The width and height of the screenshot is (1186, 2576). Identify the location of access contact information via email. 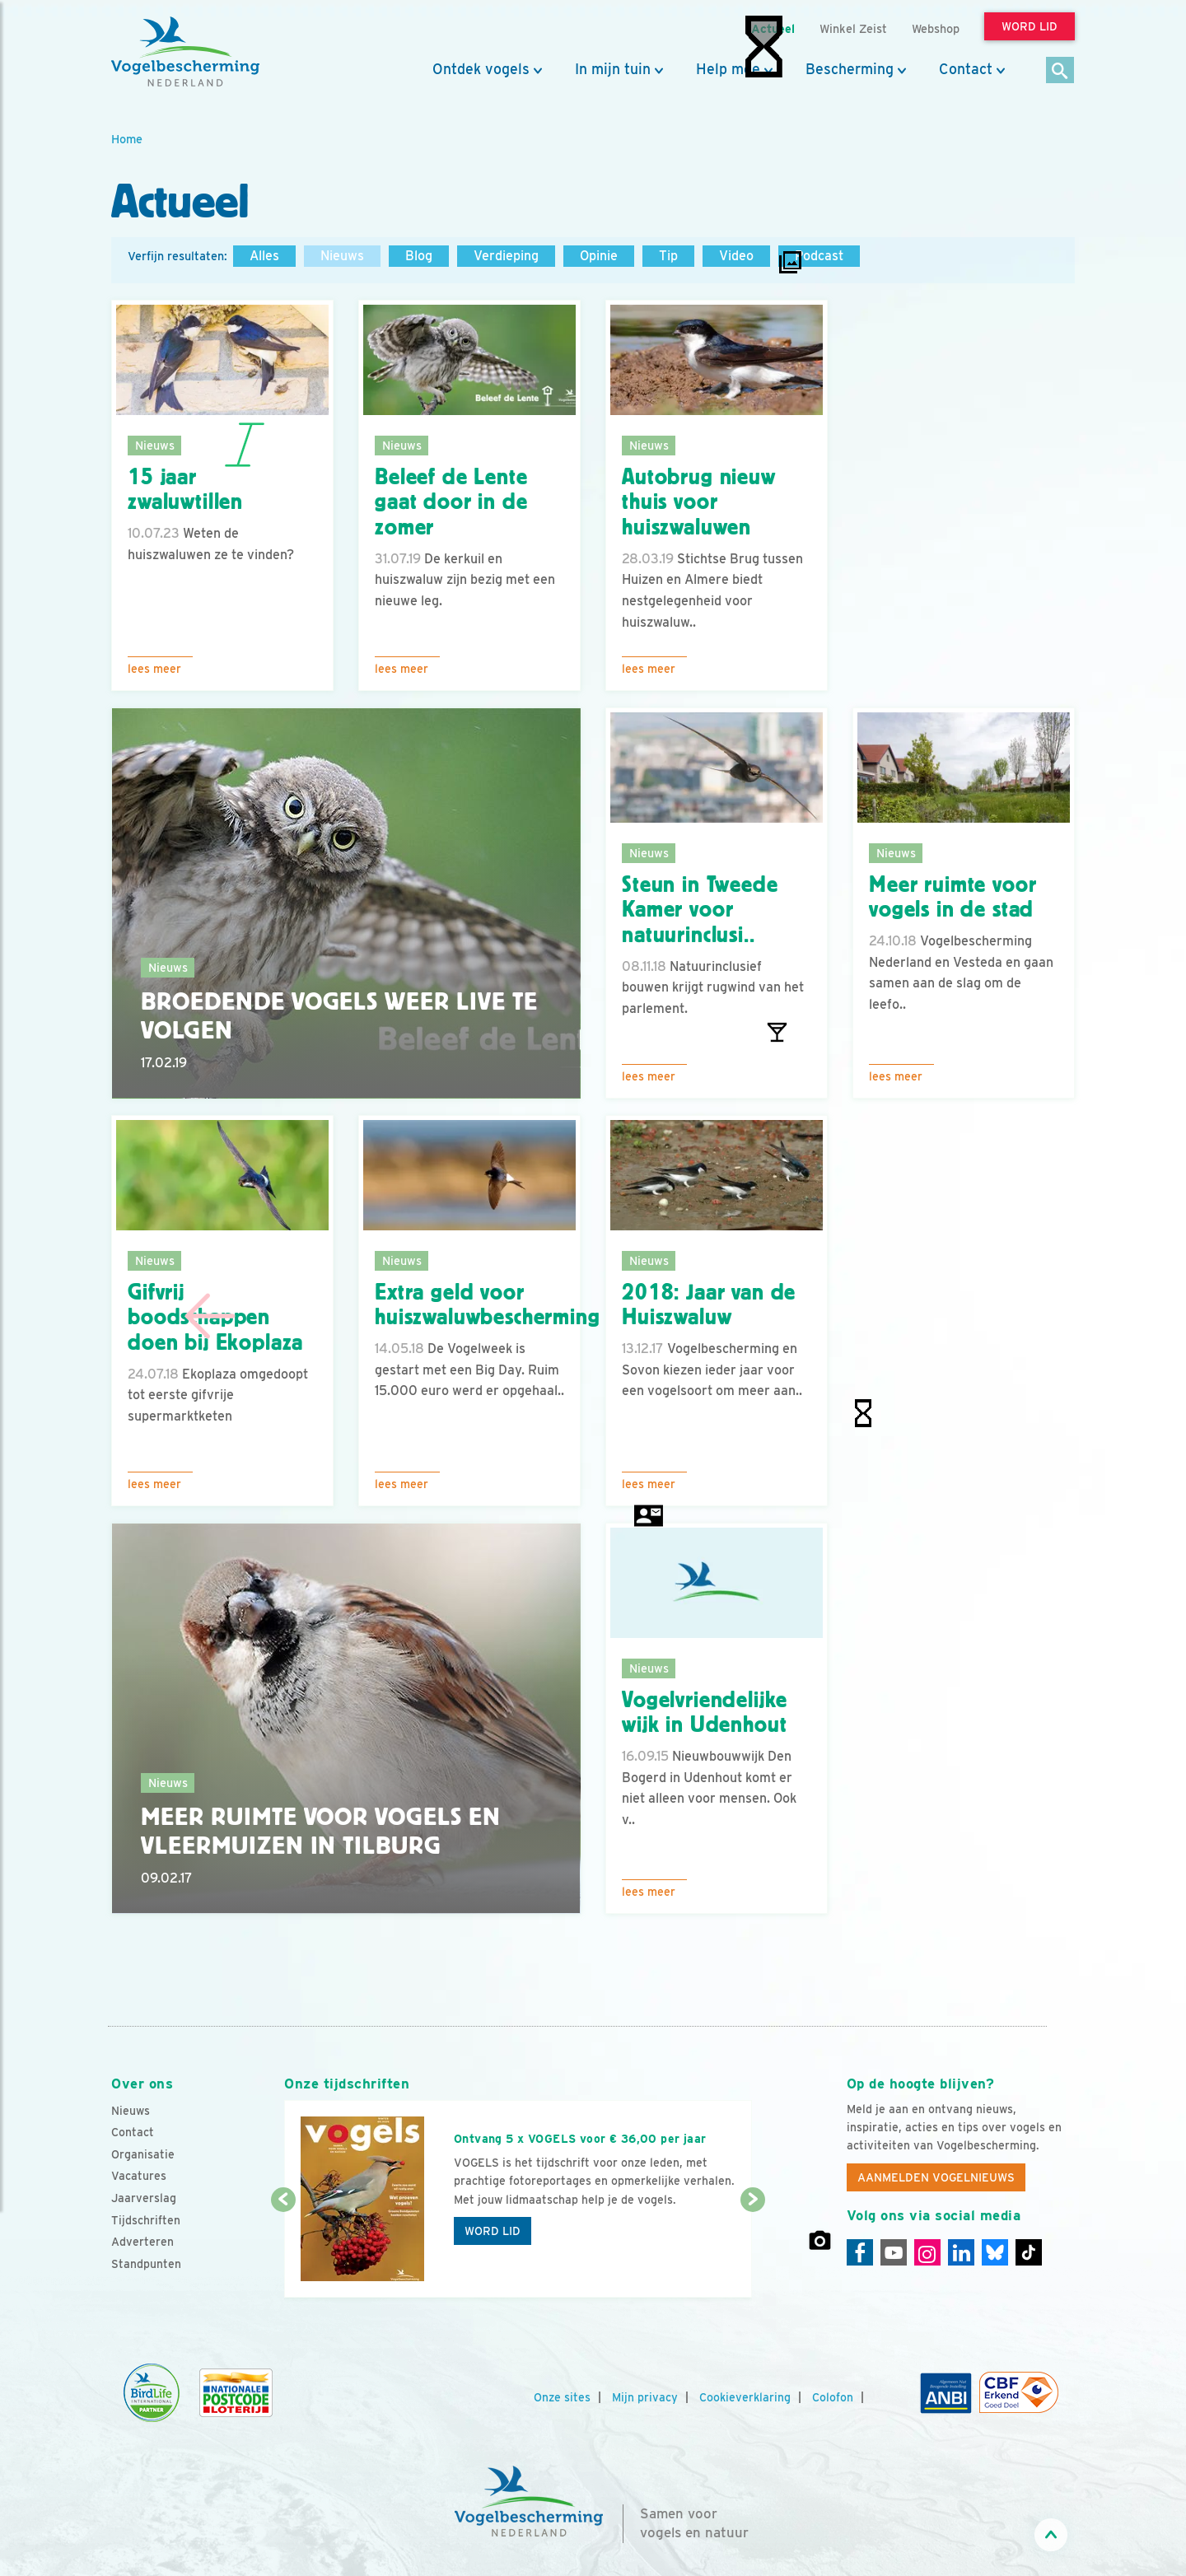
(648, 1515).